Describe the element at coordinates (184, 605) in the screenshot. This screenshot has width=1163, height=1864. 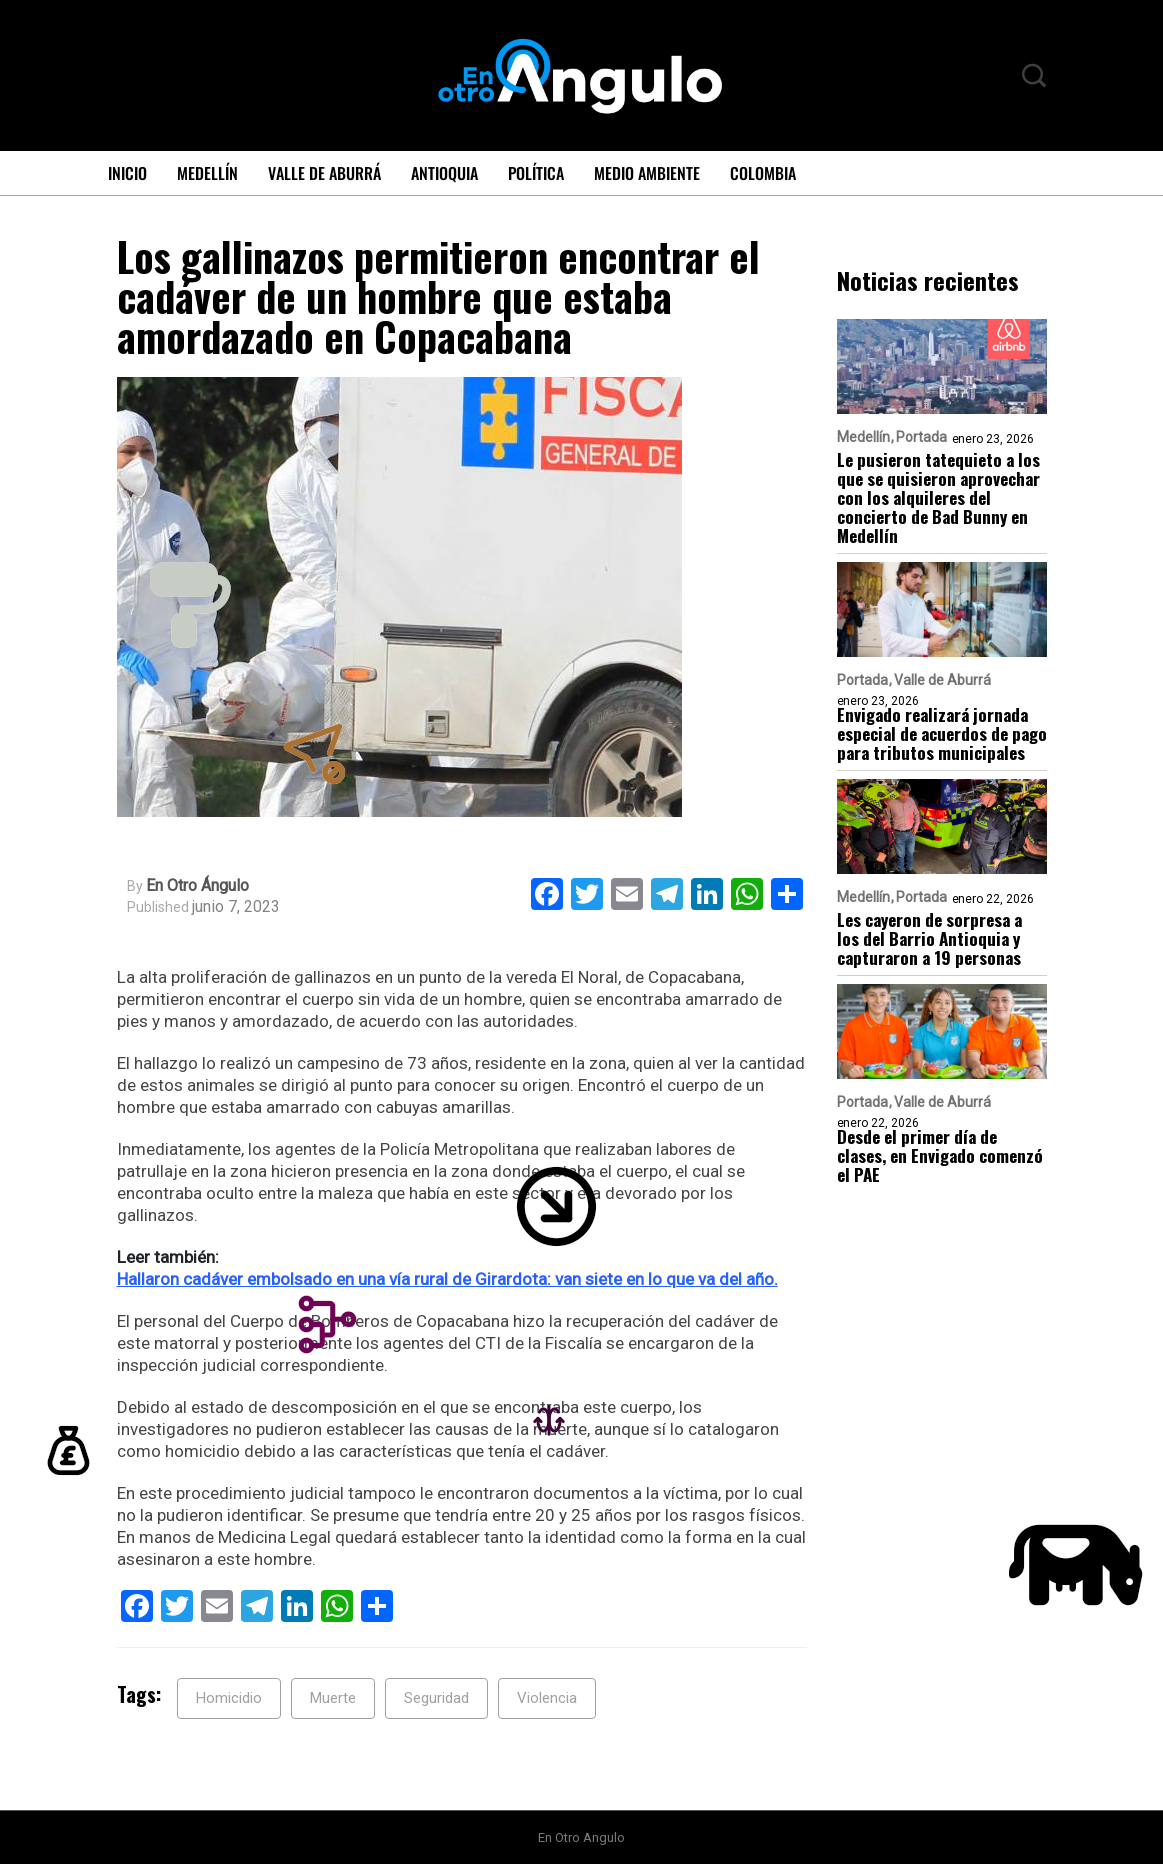
I see `access painting or drawing tools` at that location.